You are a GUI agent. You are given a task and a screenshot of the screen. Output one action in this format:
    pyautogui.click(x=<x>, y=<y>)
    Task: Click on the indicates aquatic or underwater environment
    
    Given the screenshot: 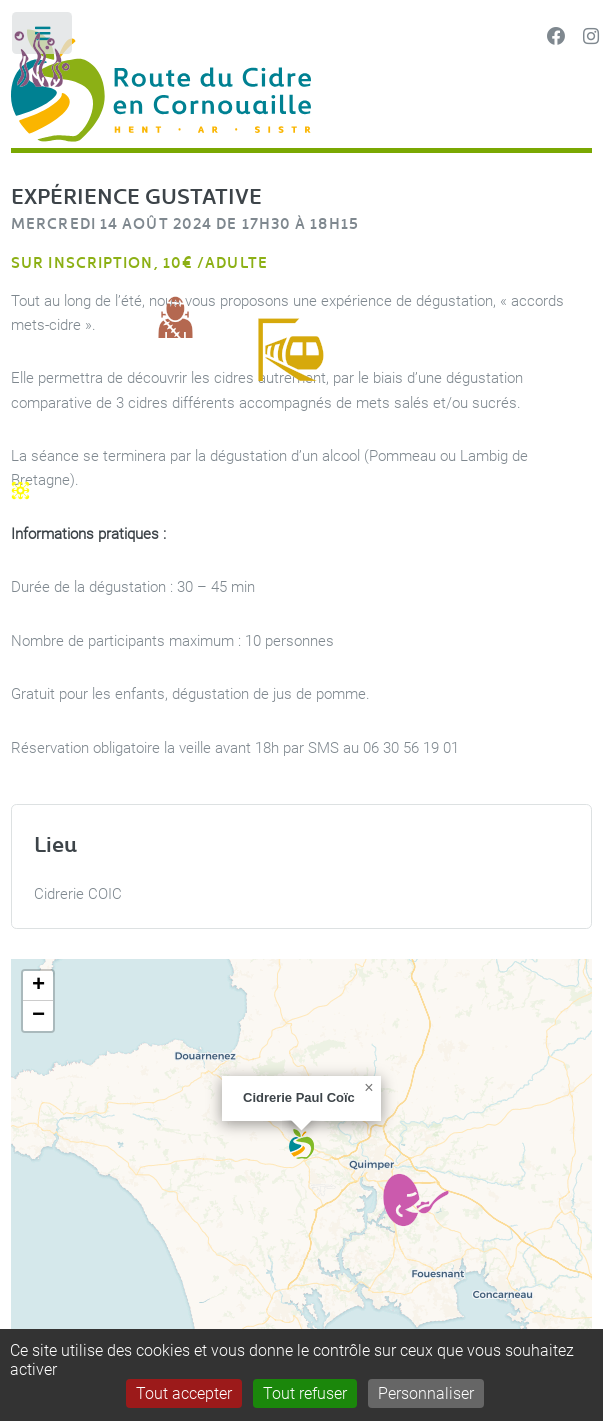 What is the action you would take?
    pyautogui.click(x=42, y=59)
    